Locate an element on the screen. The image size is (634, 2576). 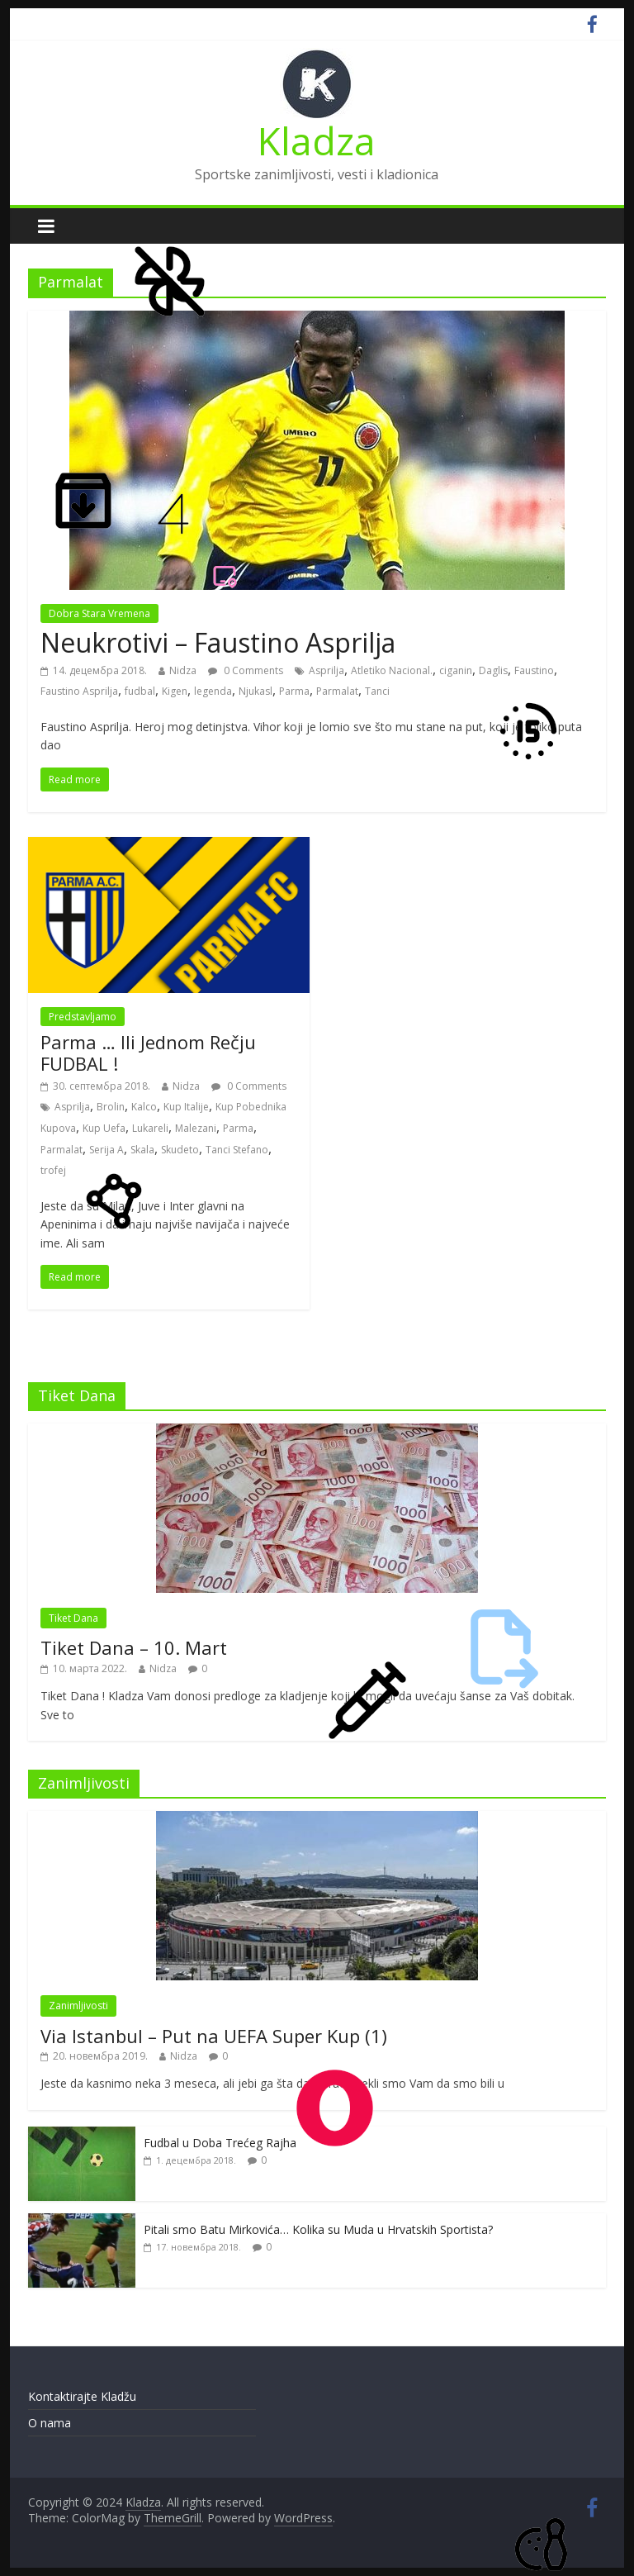
indicates step four in a sequence or process is located at coordinates (174, 514).